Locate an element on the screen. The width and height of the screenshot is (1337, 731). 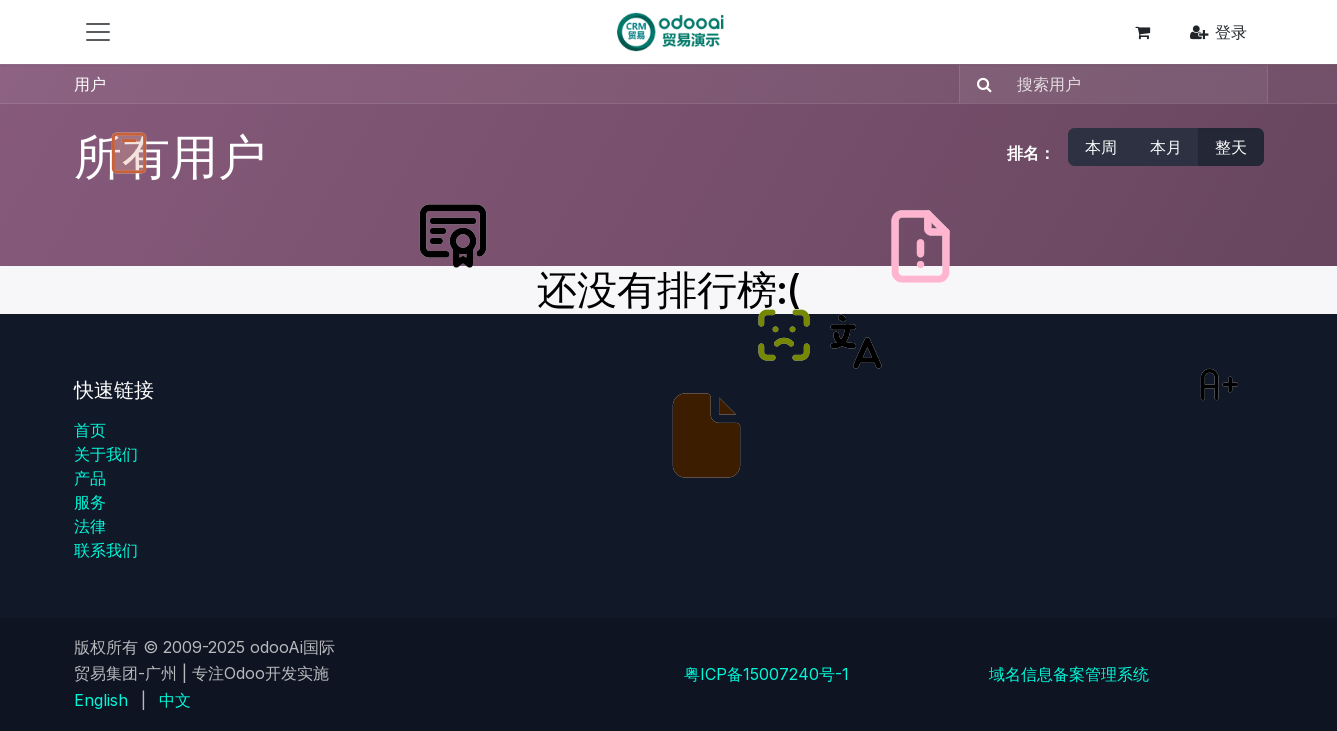
view certificate or credential details is located at coordinates (453, 231).